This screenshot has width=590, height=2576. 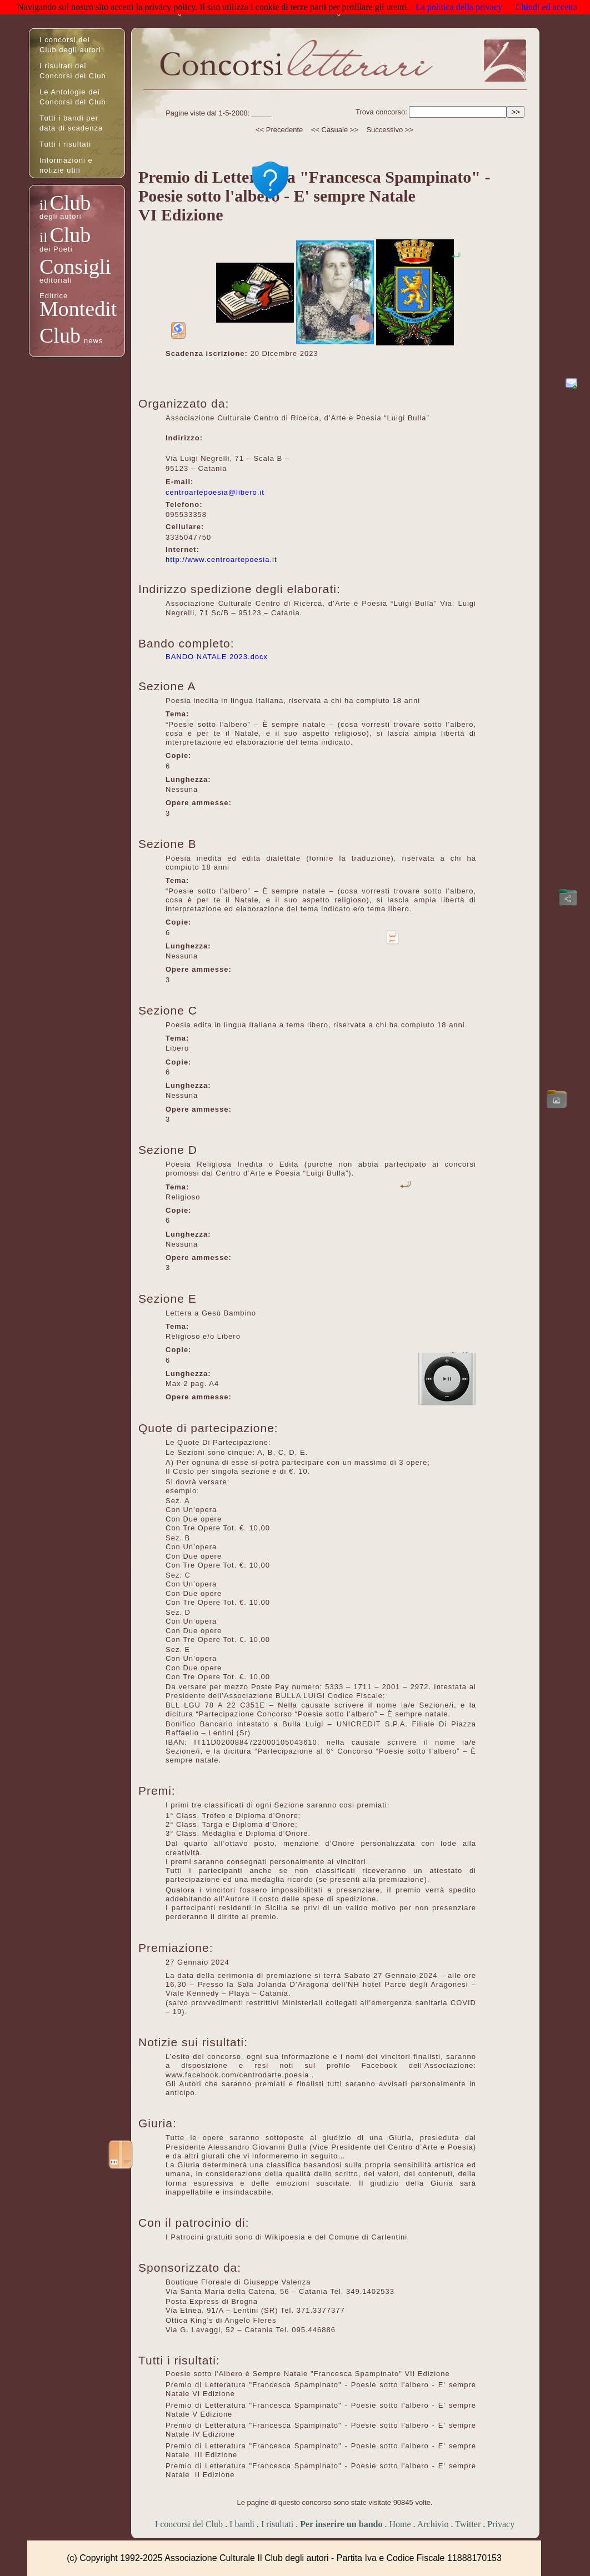 What do you see at coordinates (178, 330) in the screenshot?
I see `indicates package cache is being updated` at bounding box center [178, 330].